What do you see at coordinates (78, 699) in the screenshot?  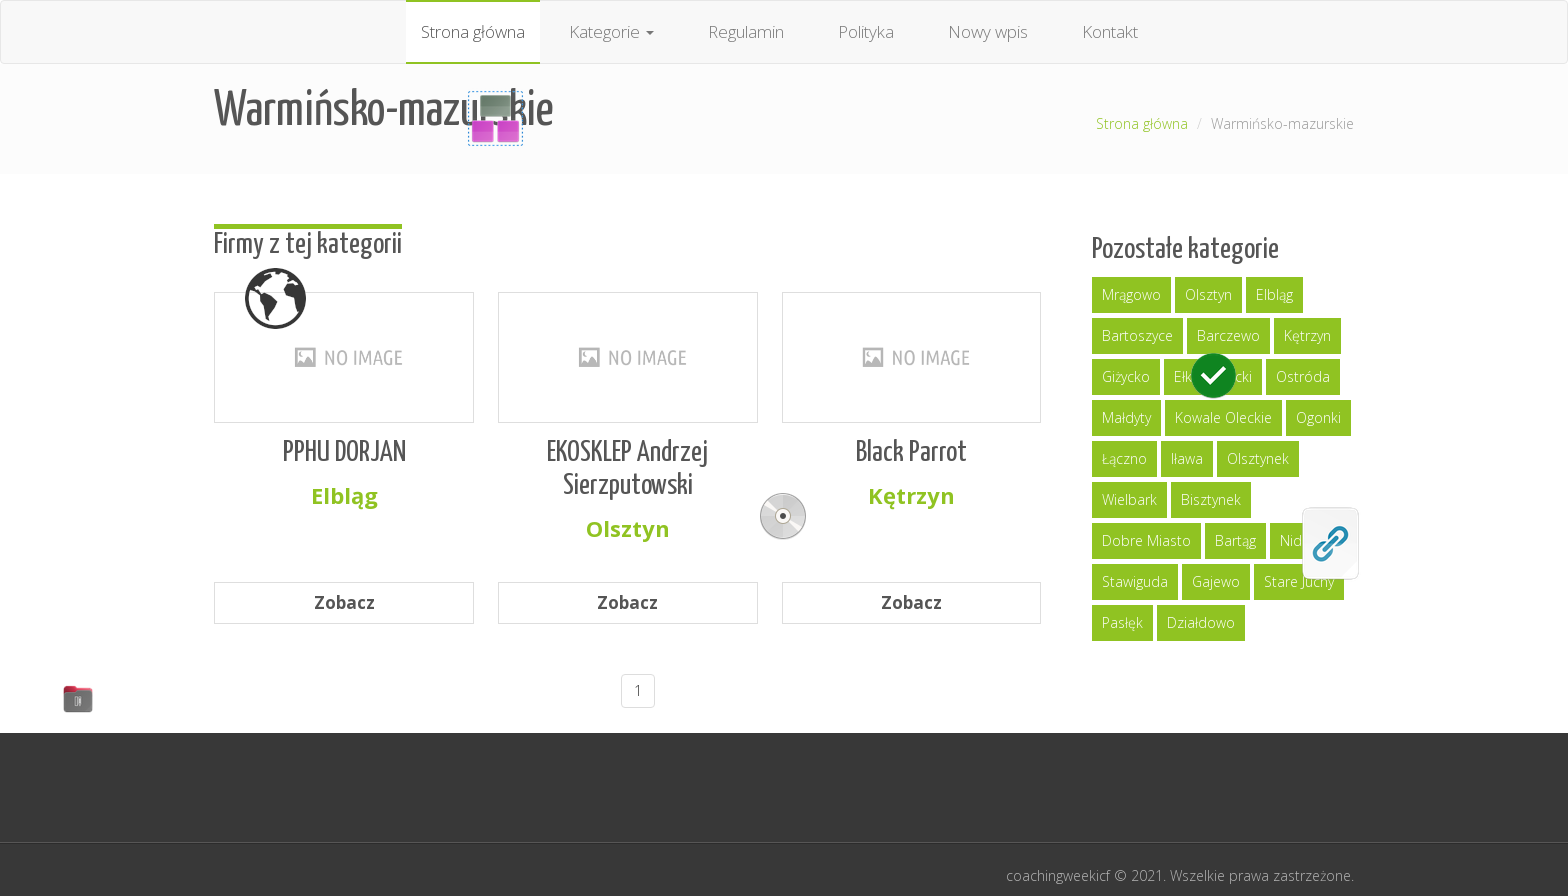 I see `open templates folder` at bounding box center [78, 699].